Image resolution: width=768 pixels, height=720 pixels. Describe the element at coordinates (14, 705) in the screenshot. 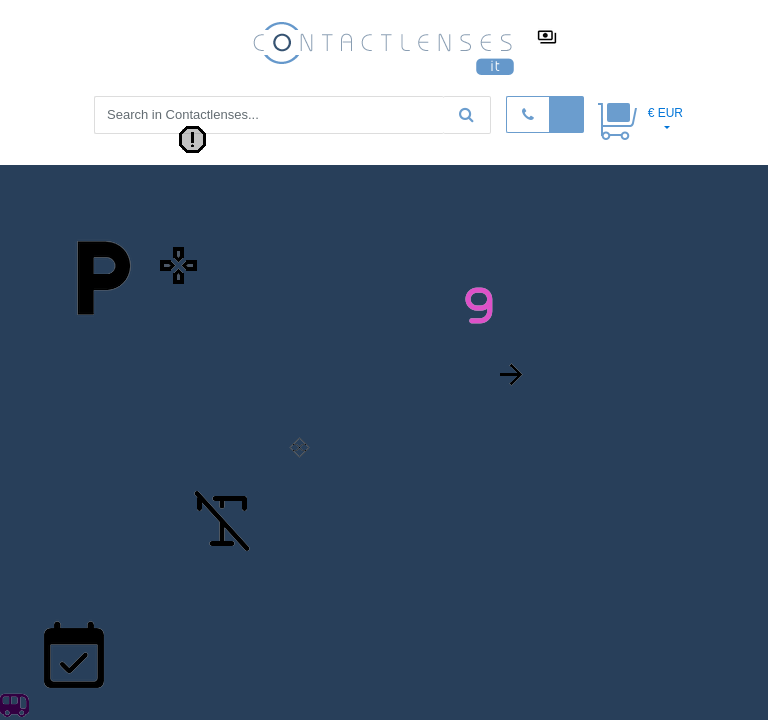

I see `view bus or public transit options` at that location.